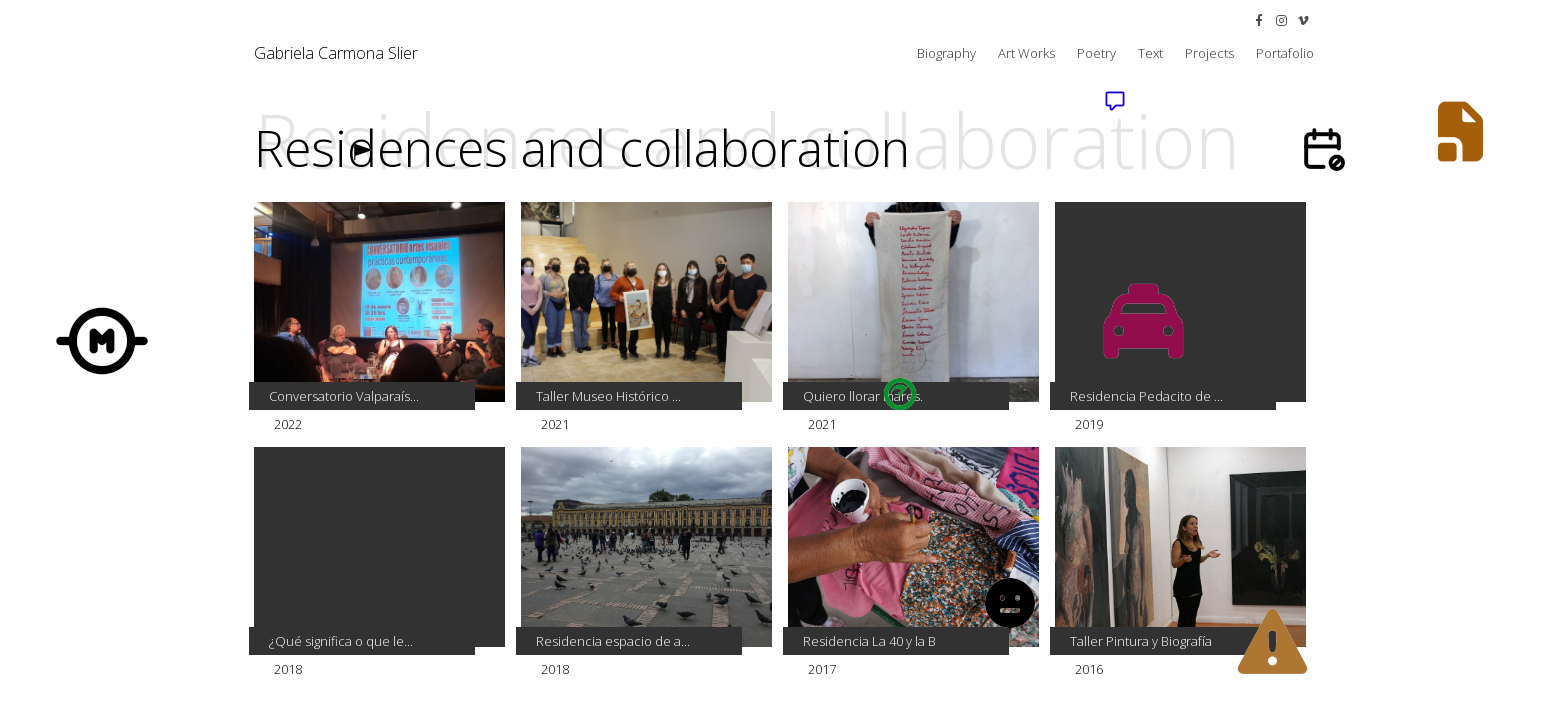 The width and height of the screenshot is (1568, 720). I want to click on cancel a scheduled event, so click(1322, 148).